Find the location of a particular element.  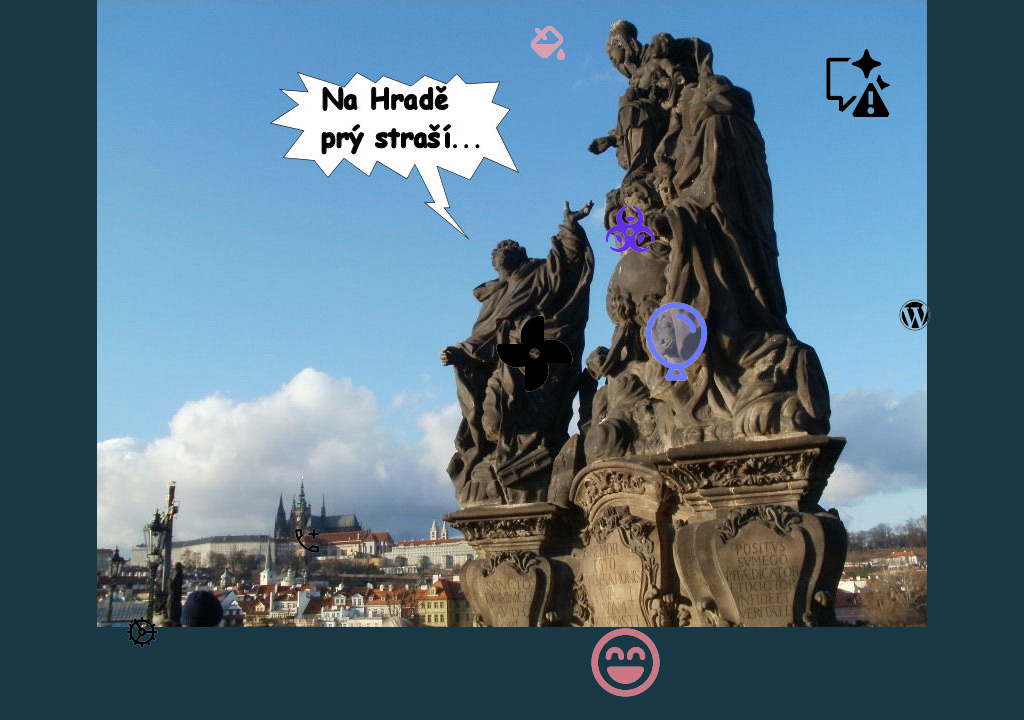

AI chat feature experiencing an issue or error is located at coordinates (856, 83).